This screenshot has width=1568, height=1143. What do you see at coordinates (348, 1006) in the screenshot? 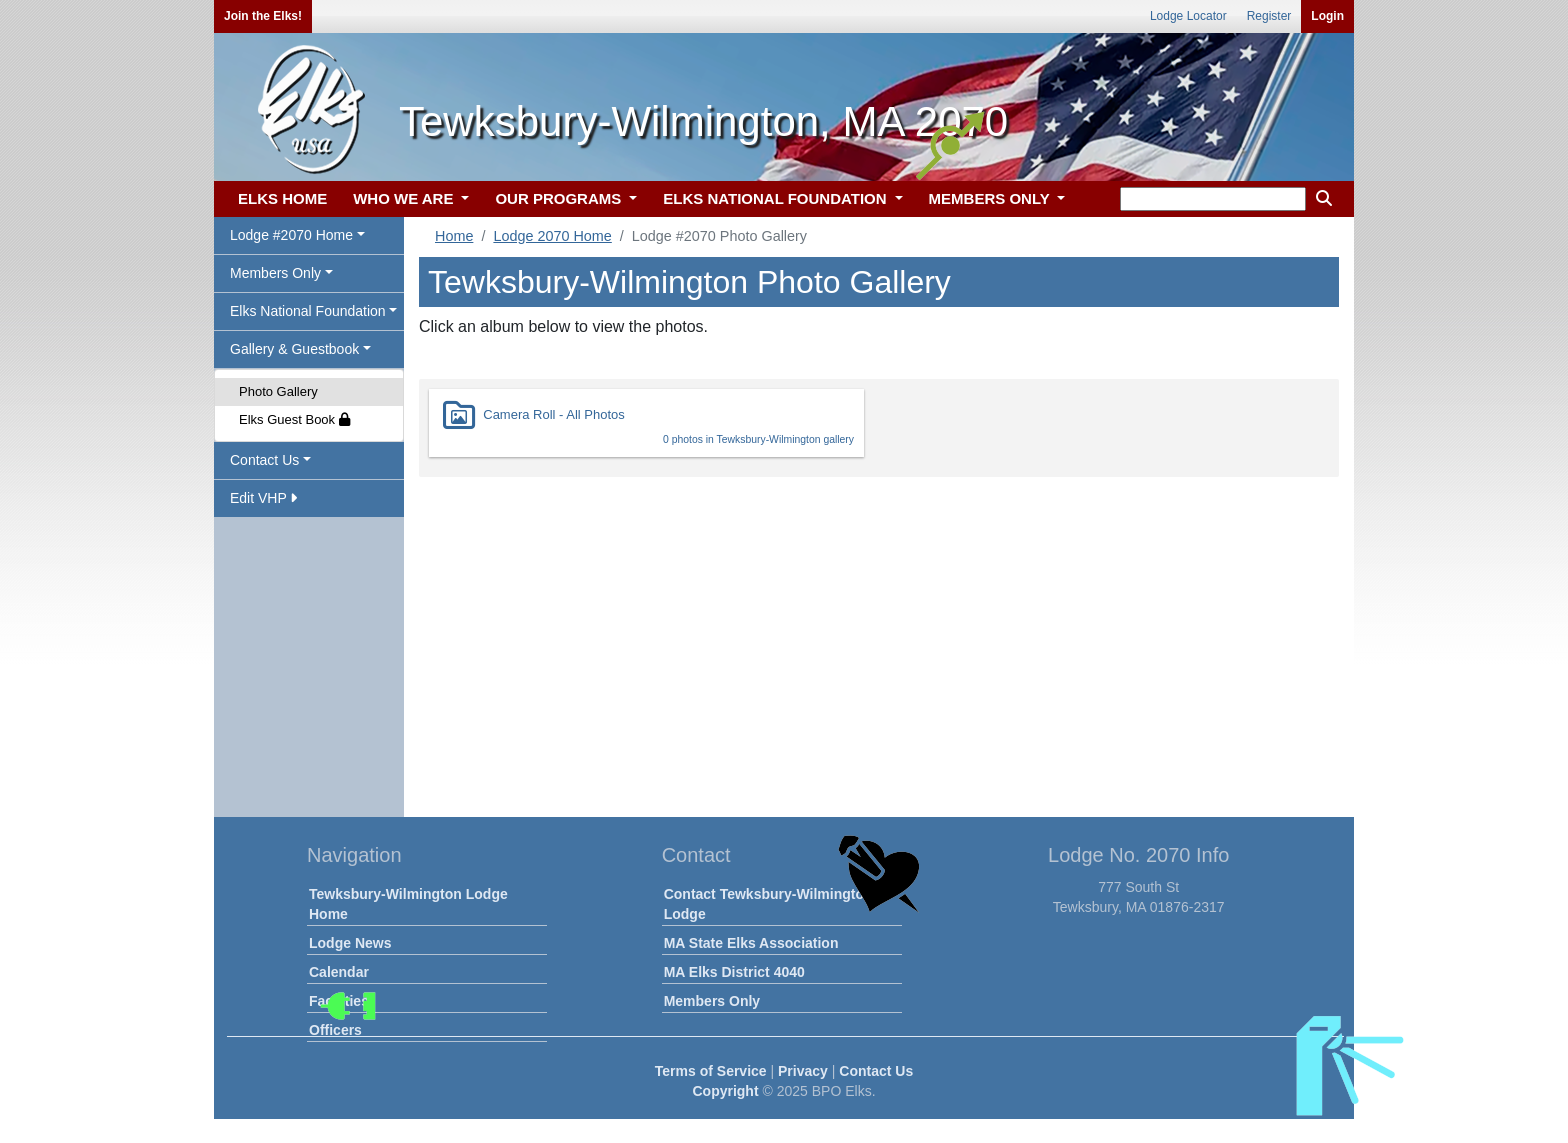
I see `indicates disconnected or offline status` at bounding box center [348, 1006].